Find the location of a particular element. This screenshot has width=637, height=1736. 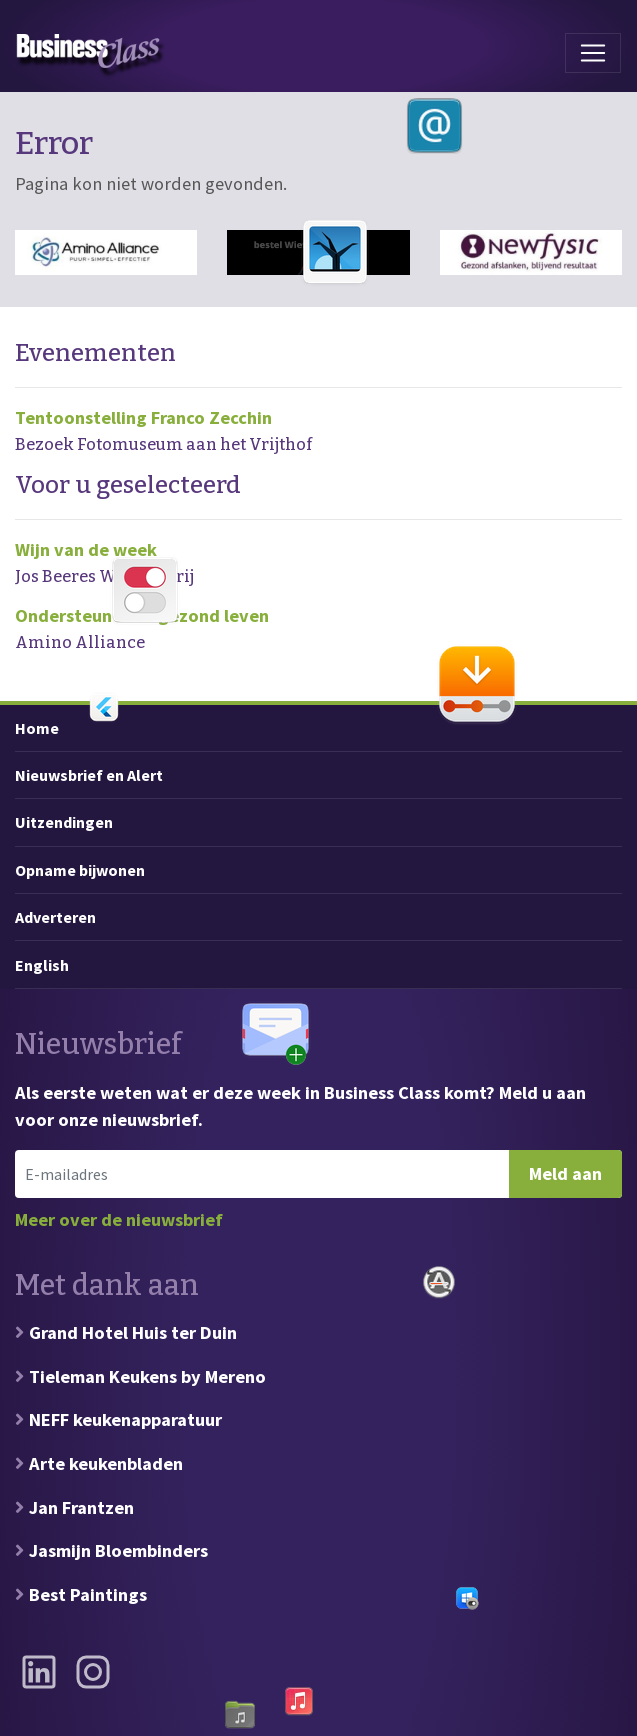

open your music folder is located at coordinates (240, 1714).